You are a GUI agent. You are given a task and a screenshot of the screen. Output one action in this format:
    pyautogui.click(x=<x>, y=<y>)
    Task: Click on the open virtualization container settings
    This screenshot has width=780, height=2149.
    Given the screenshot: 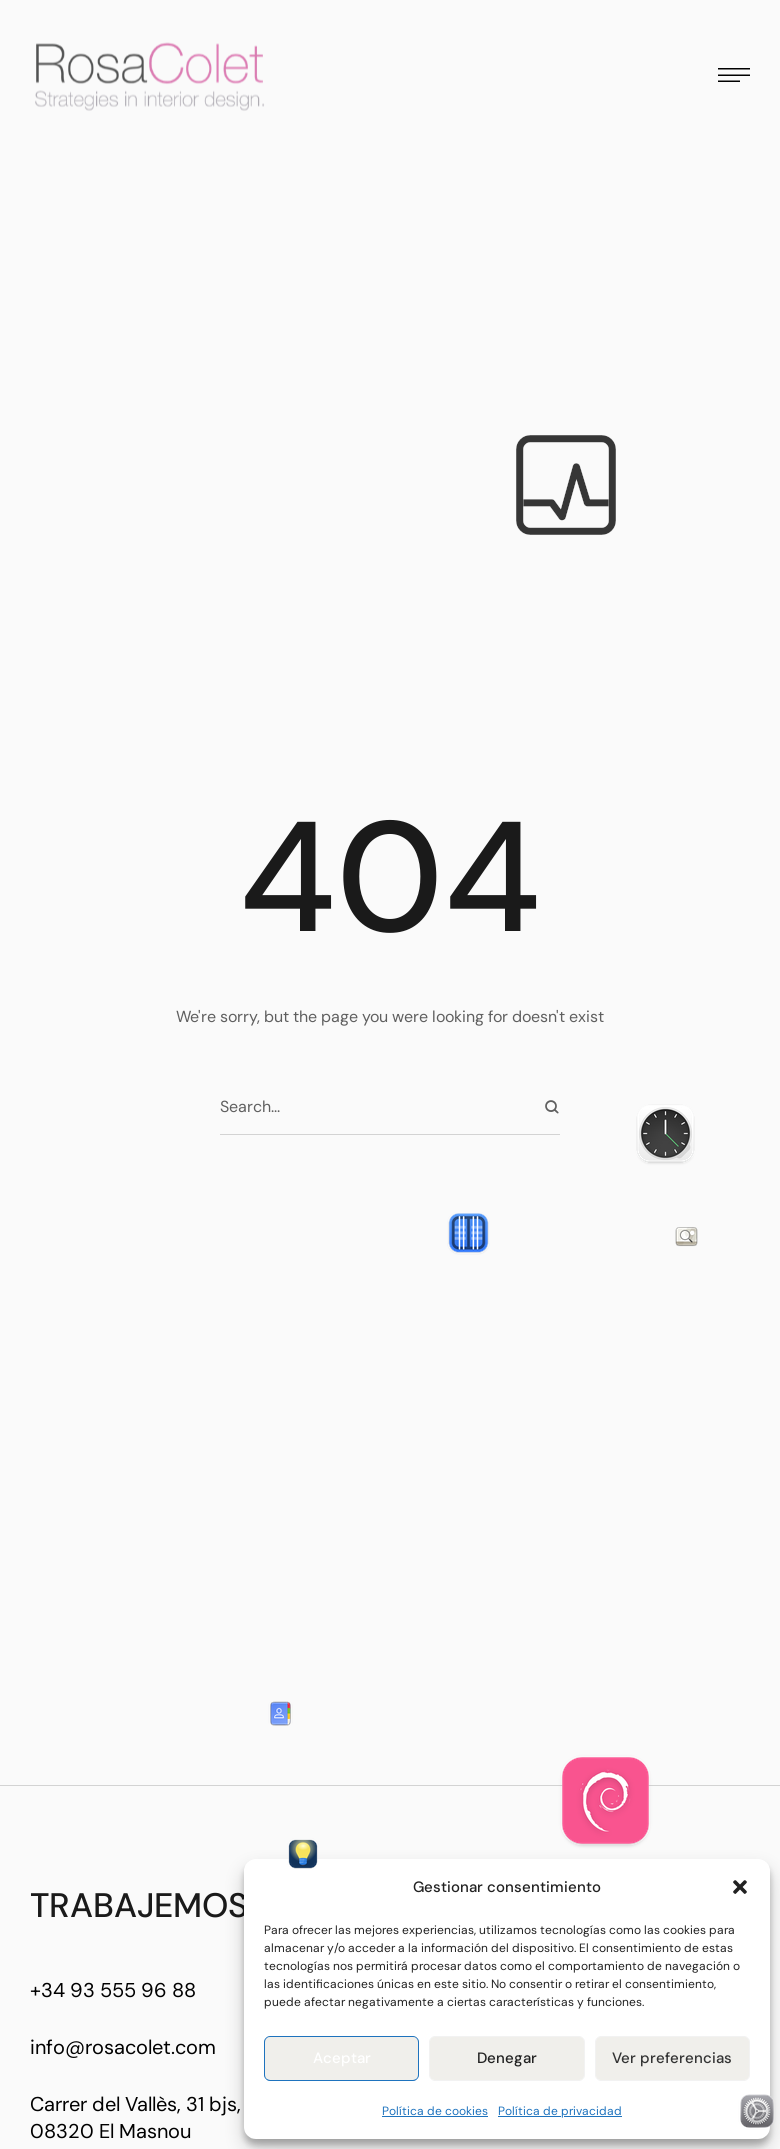 What is the action you would take?
    pyautogui.click(x=468, y=1233)
    